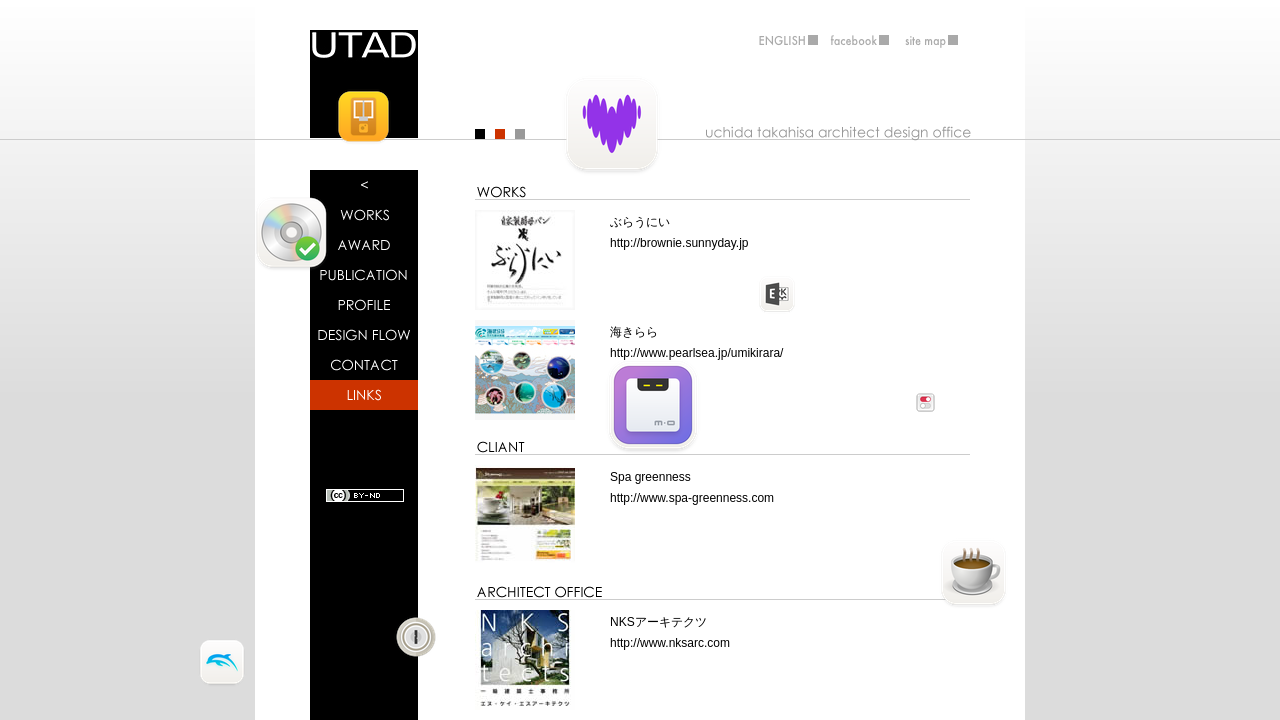 This screenshot has height=720, width=1280. Describe the element at coordinates (612, 124) in the screenshot. I see `open deezer music streaming app` at that location.